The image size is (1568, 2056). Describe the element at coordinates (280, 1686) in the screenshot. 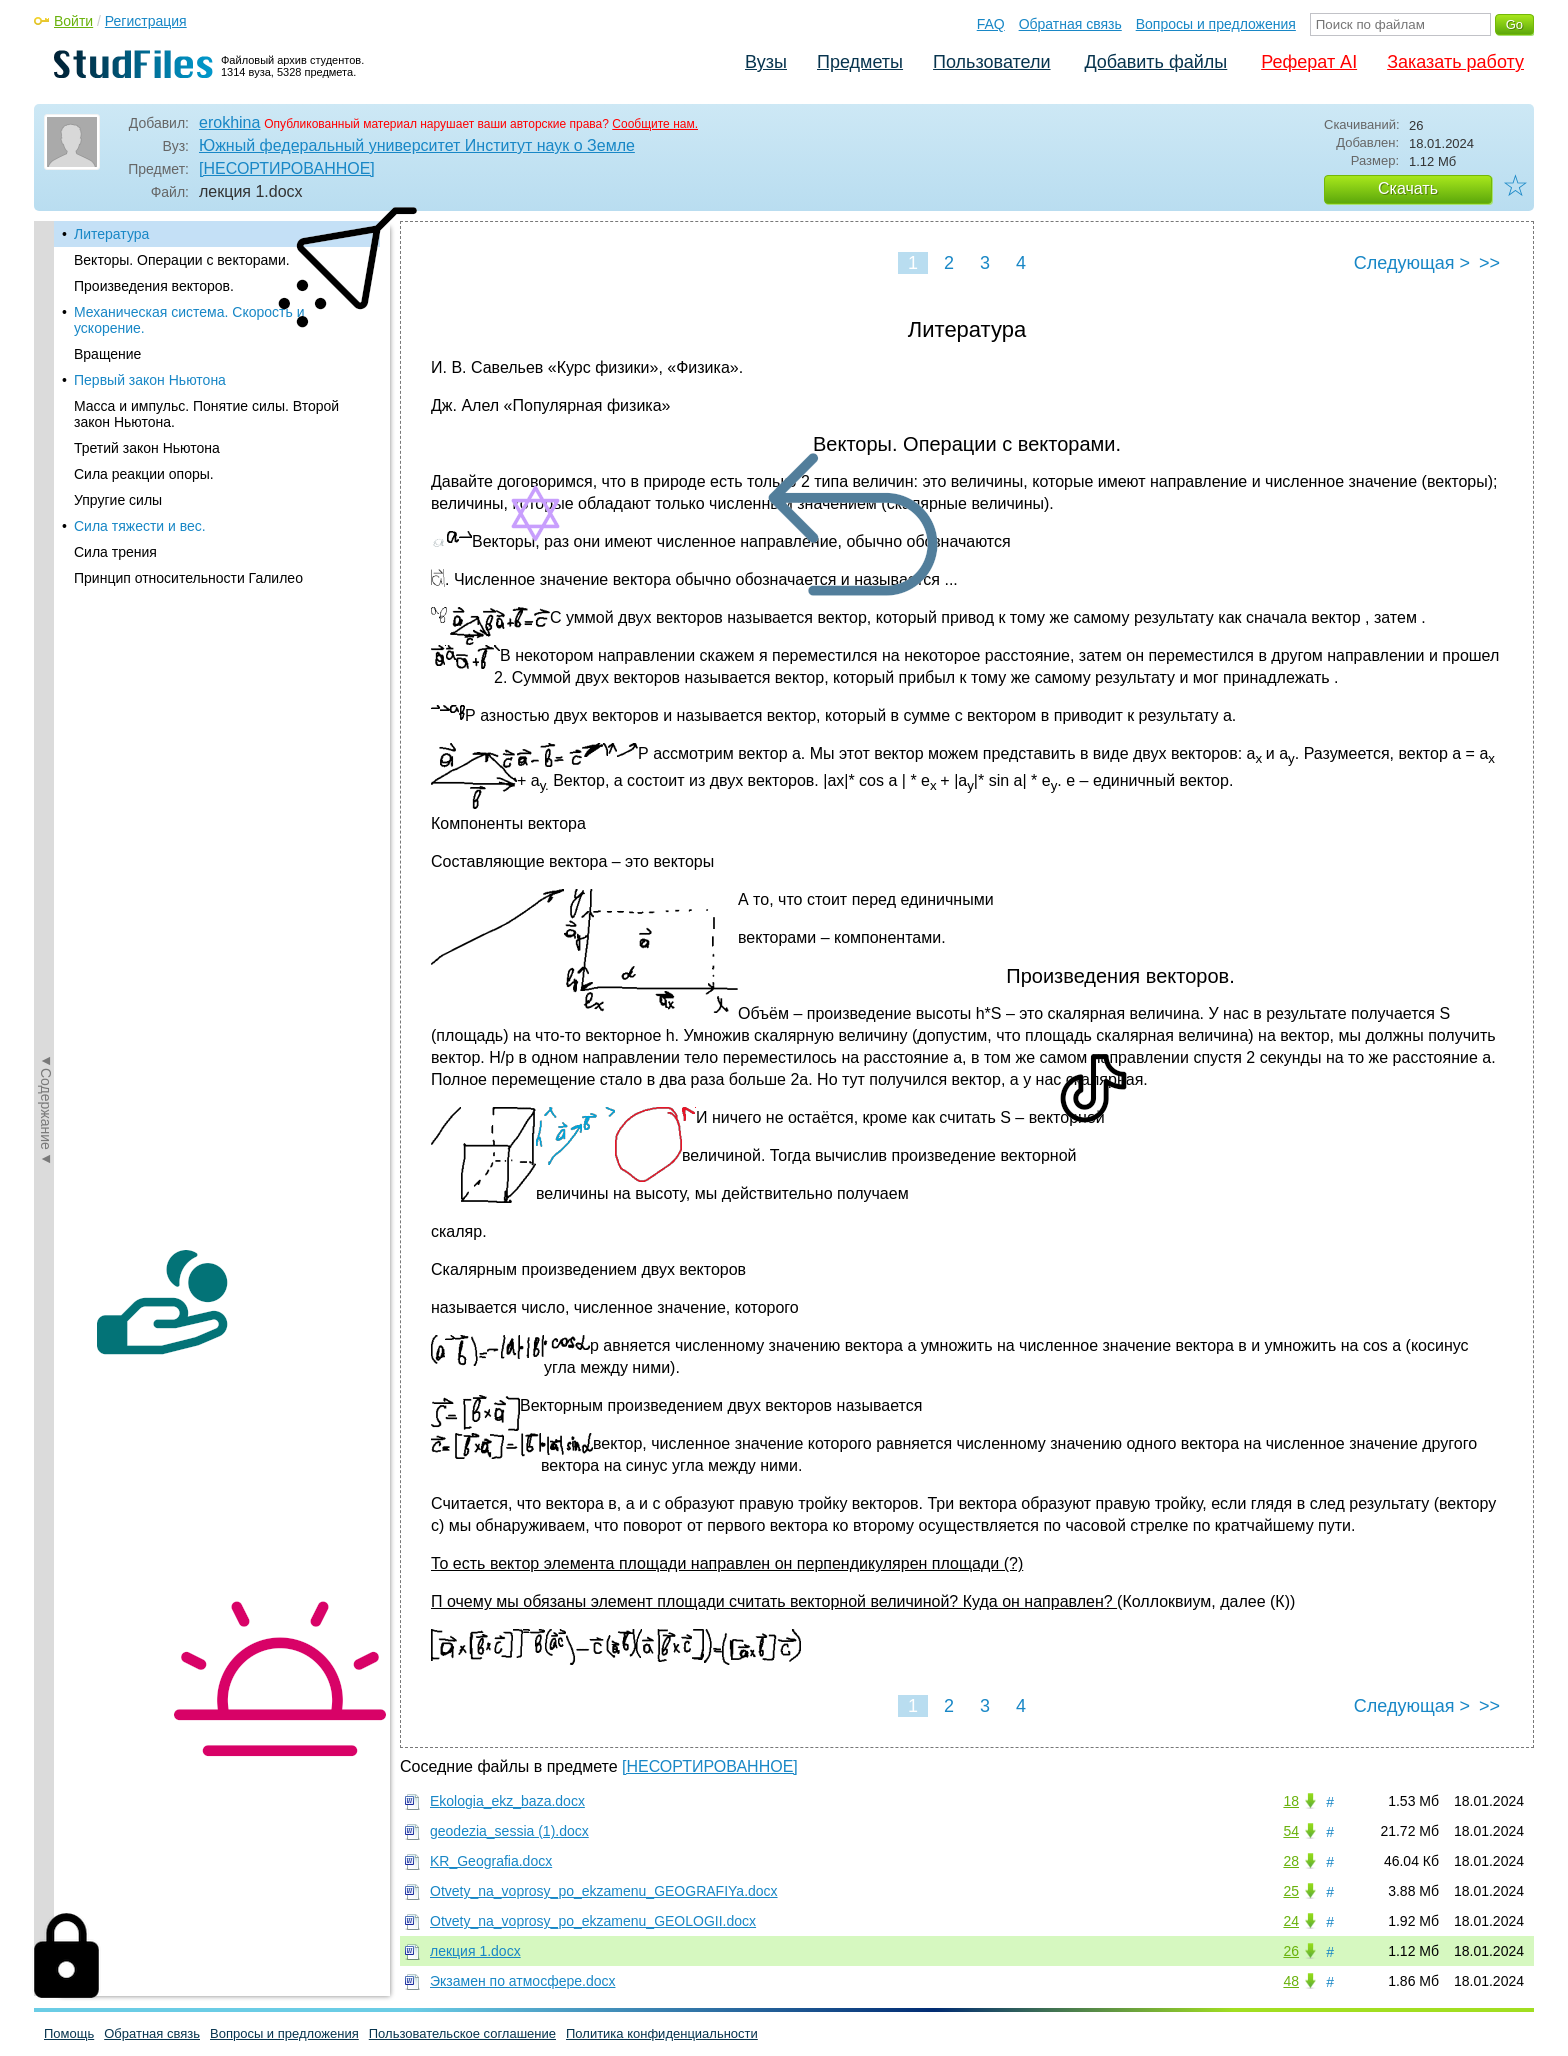

I see `toggle sunrise/sunset display mode` at that location.